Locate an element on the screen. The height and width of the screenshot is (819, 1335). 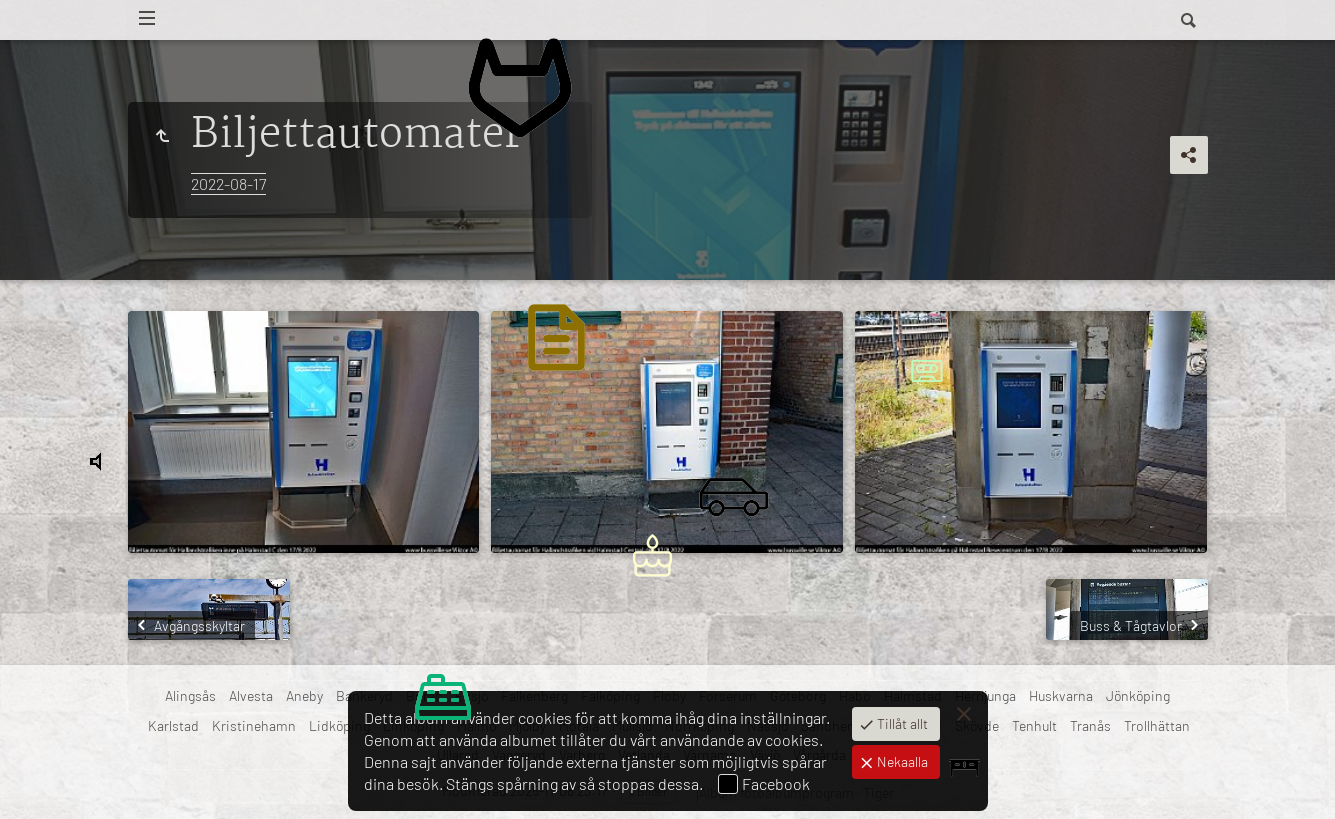
view birthday or celebration reminders is located at coordinates (652, 558).